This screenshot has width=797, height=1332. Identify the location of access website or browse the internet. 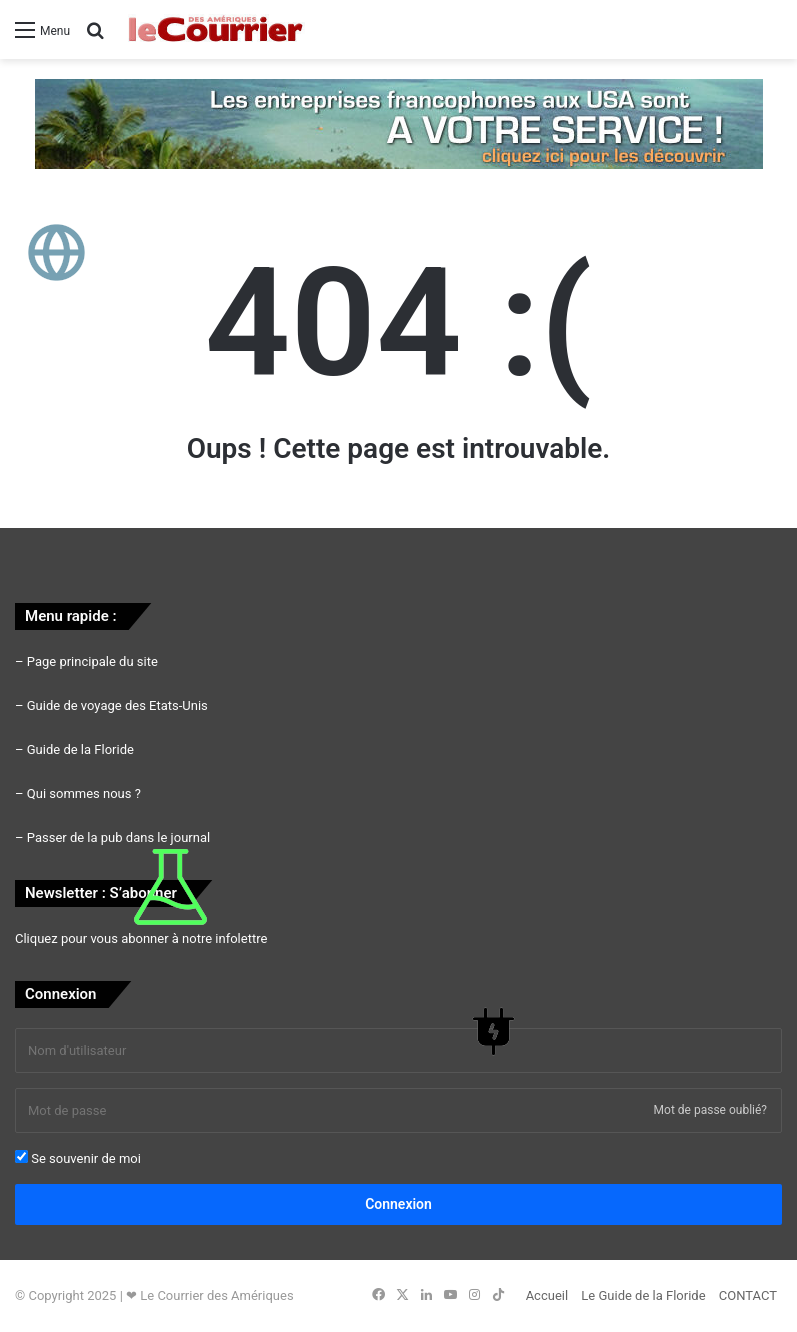
(56, 252).